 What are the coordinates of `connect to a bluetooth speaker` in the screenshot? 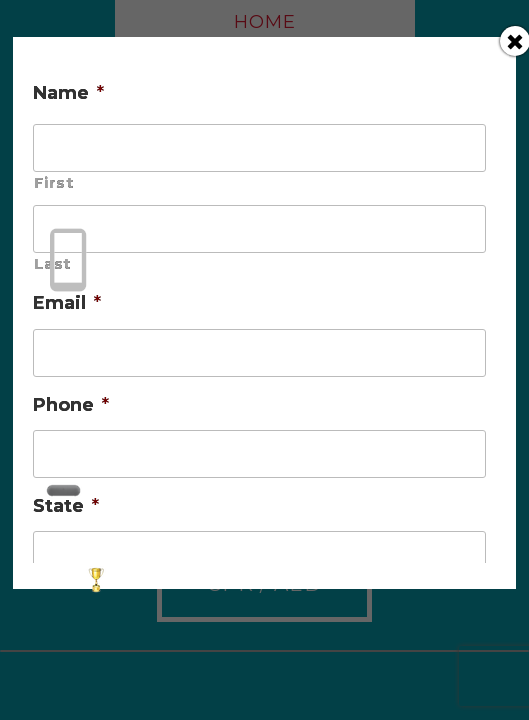 It's located at (63, 490).